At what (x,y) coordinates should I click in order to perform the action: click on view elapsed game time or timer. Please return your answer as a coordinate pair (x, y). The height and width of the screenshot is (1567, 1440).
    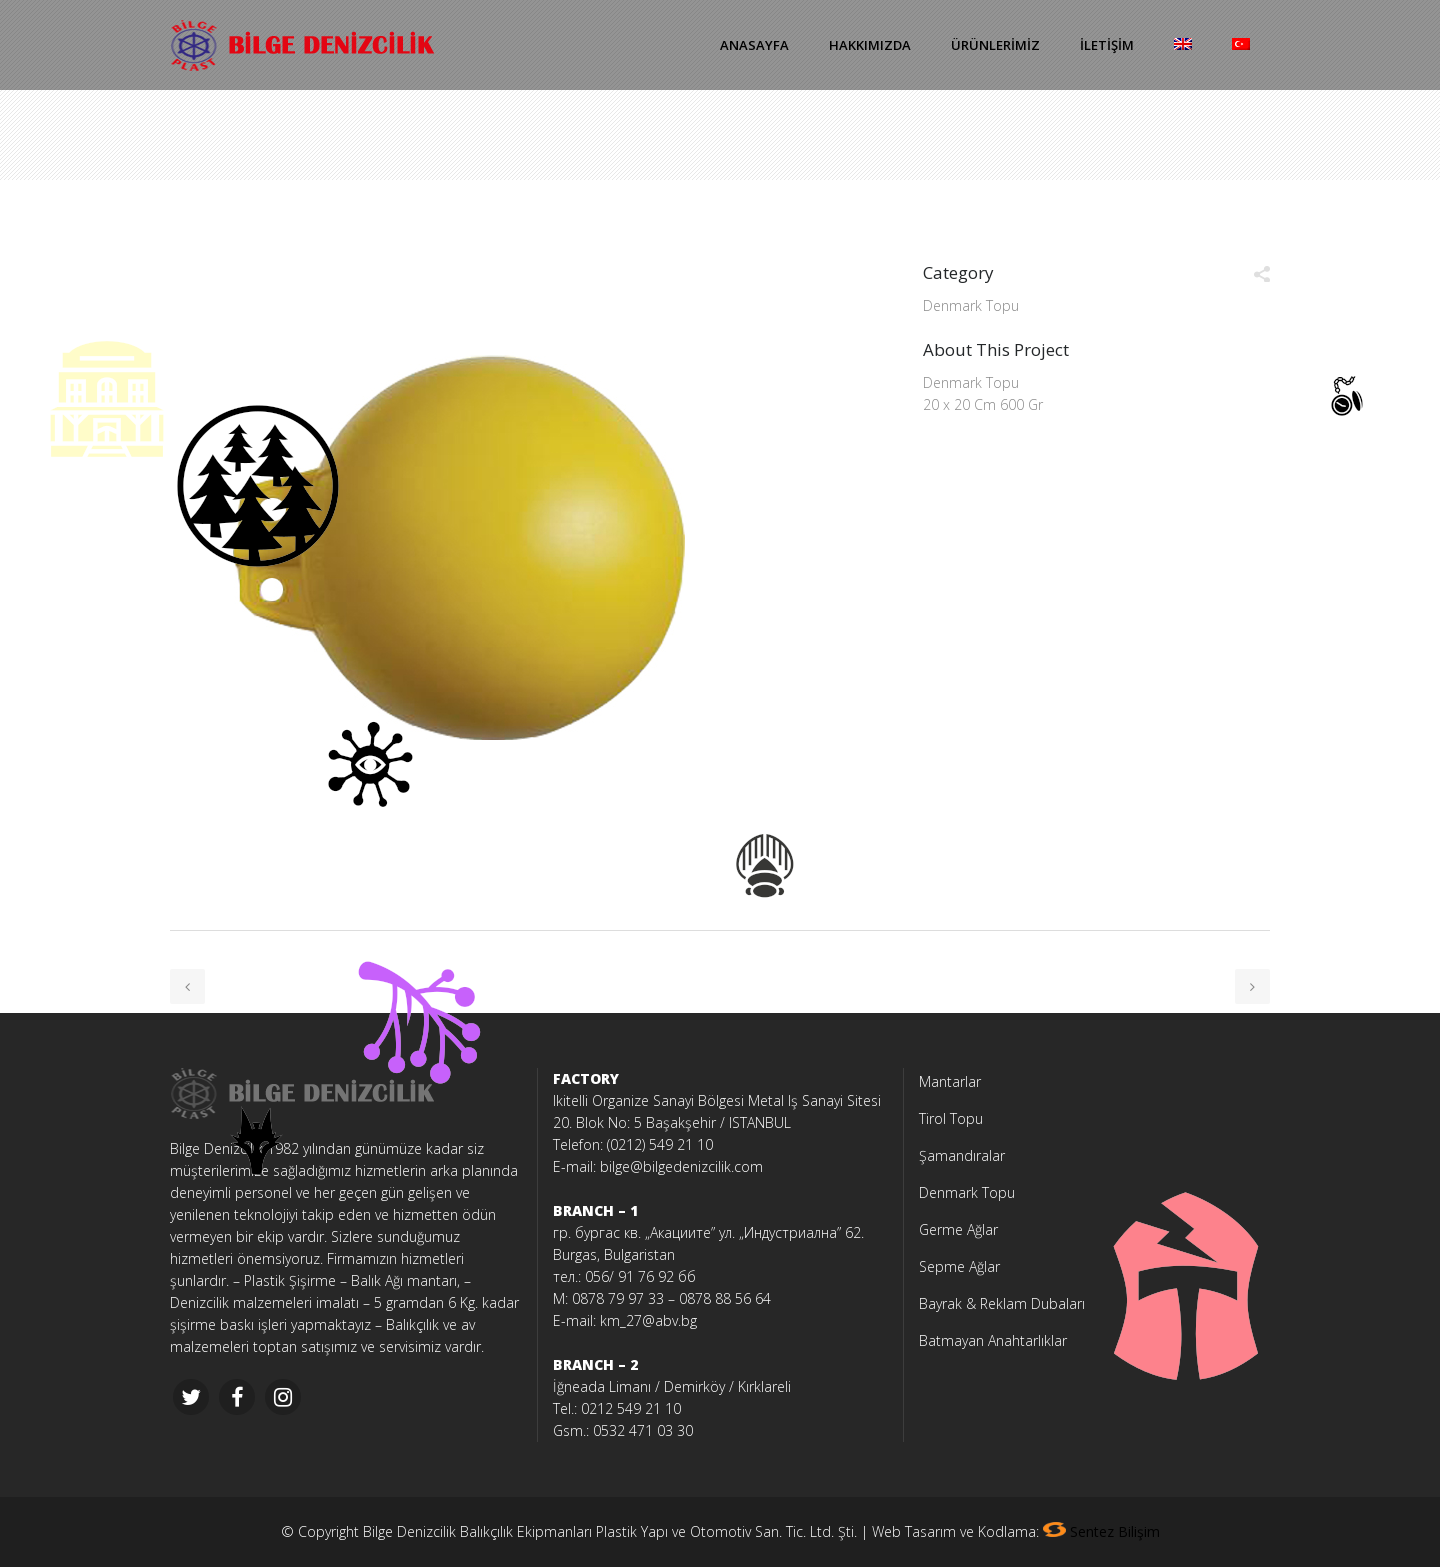
    Looking at the image, I should click on (1347, 396).